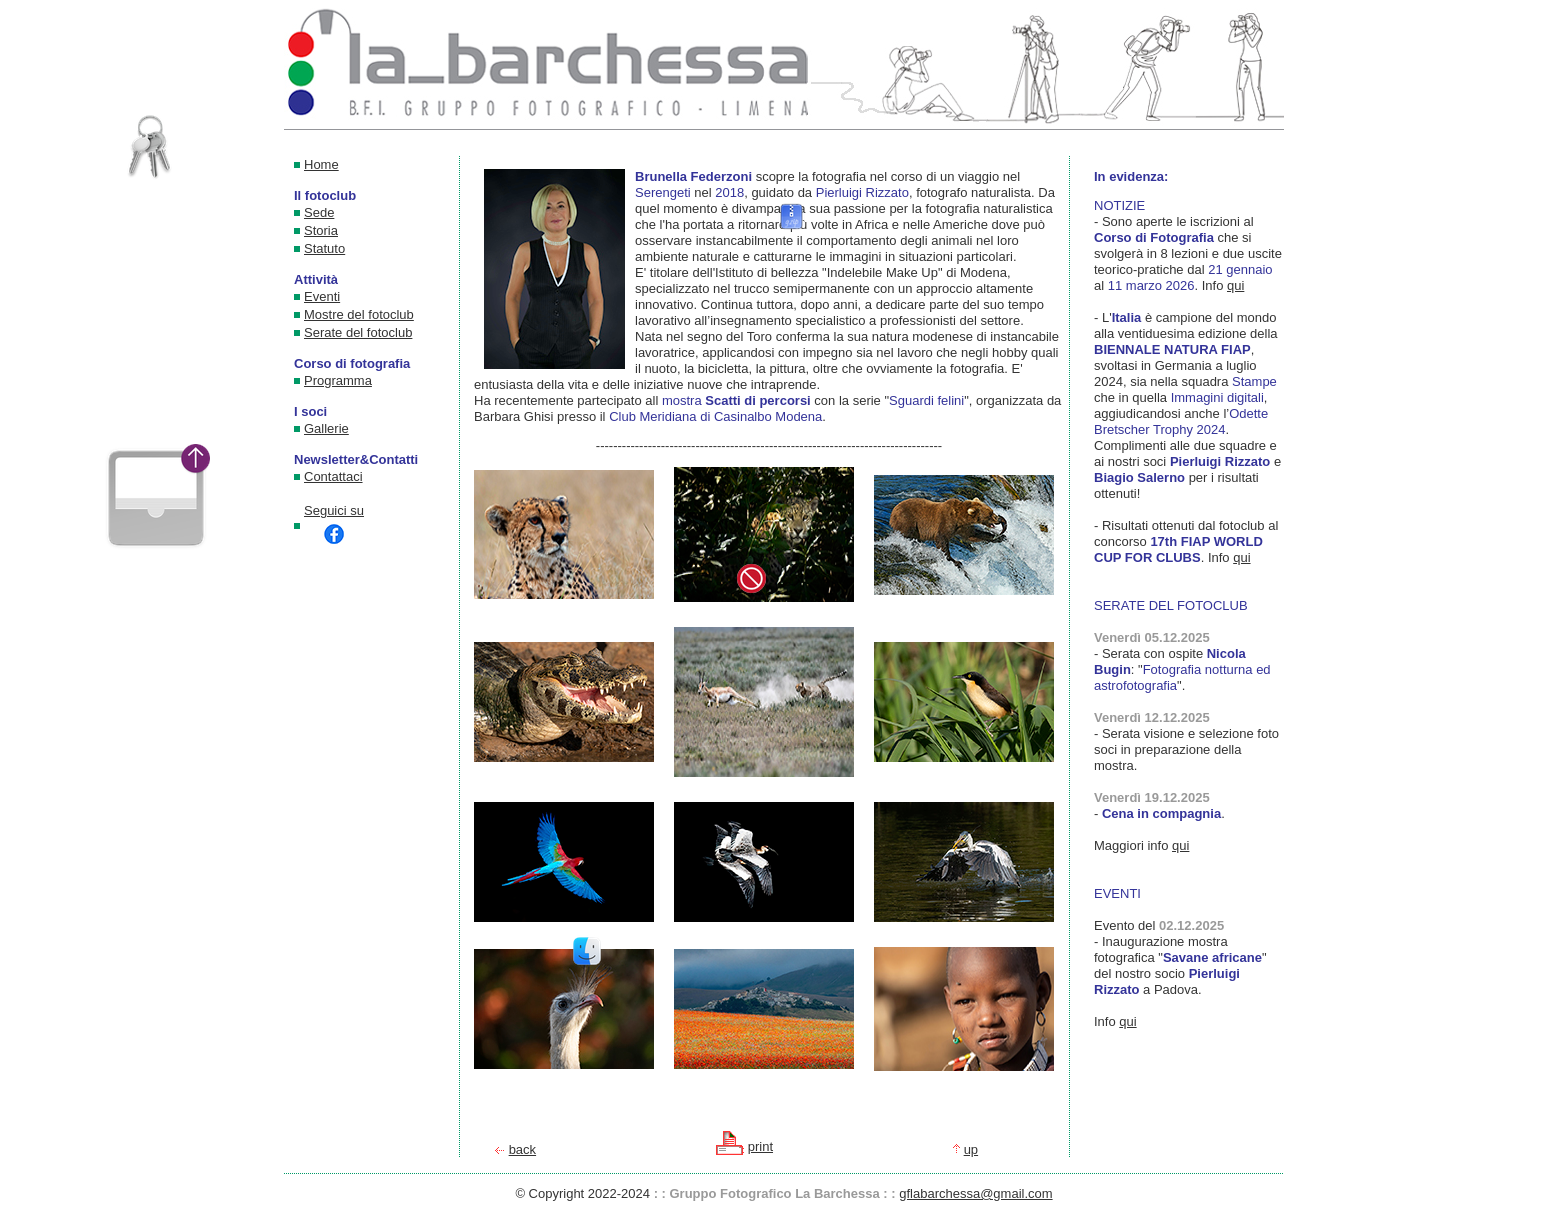 The height and width of the screenshot is (1228, 1568). What do you see at coordinates (791, 216) in the screenshot?
I see `a gzip compressed archive file` at bounding box center [791, 216].